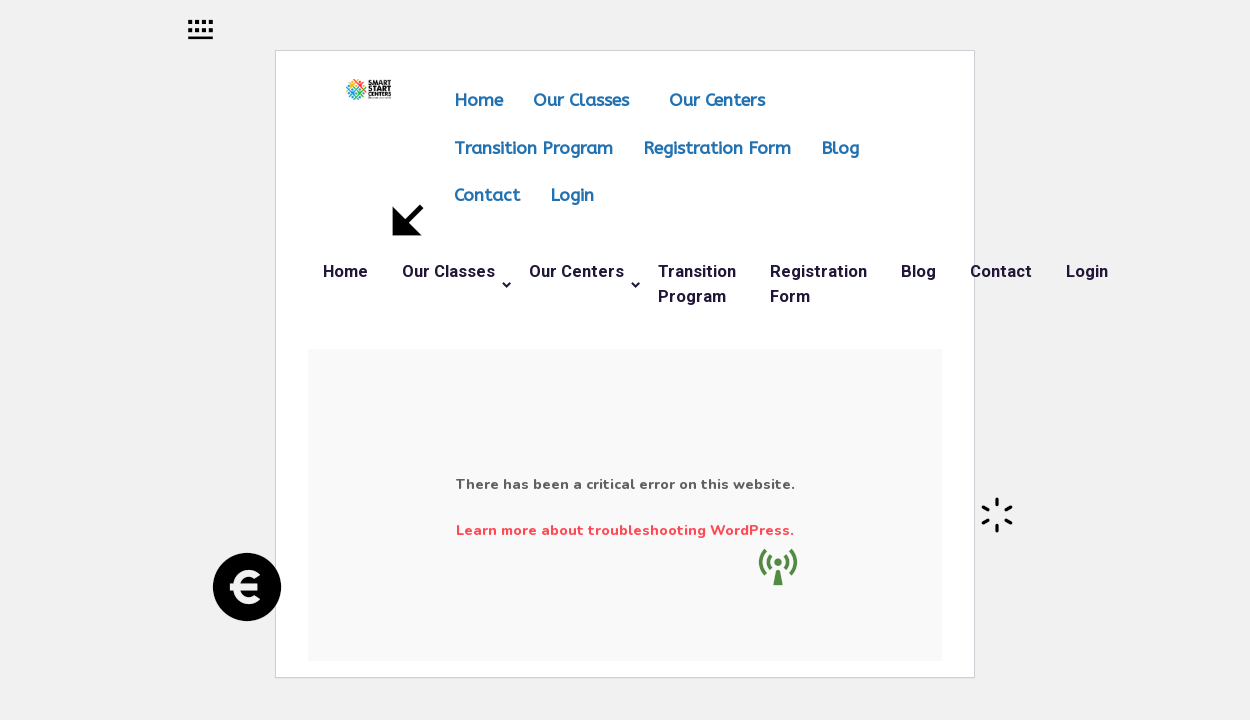  Describe the element at coordinates (200, 29) in the screenshot. I see `open the on-screen keyboard` at that location.